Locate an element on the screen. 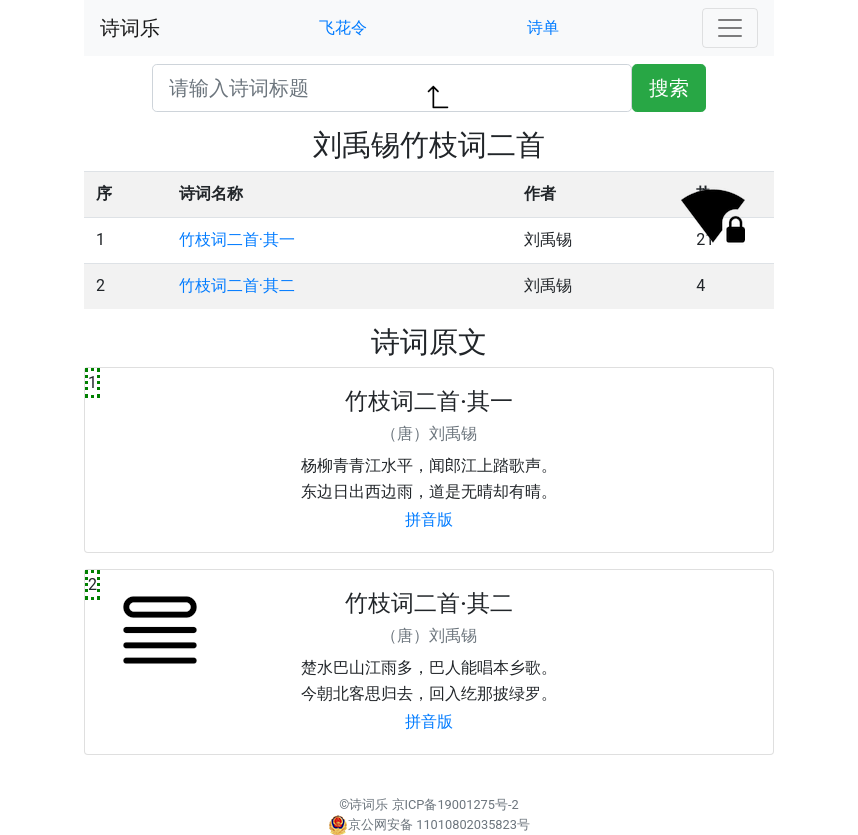  go back and up to previous level is located at coordinates (438, 97).